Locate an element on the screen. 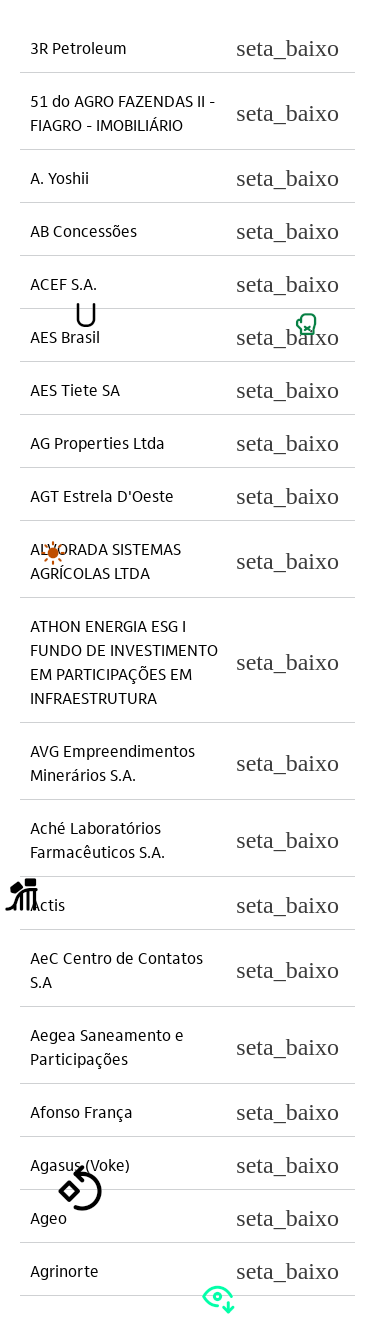  represents the letter U in text or keyboard input is located at coordinates (86, 315).